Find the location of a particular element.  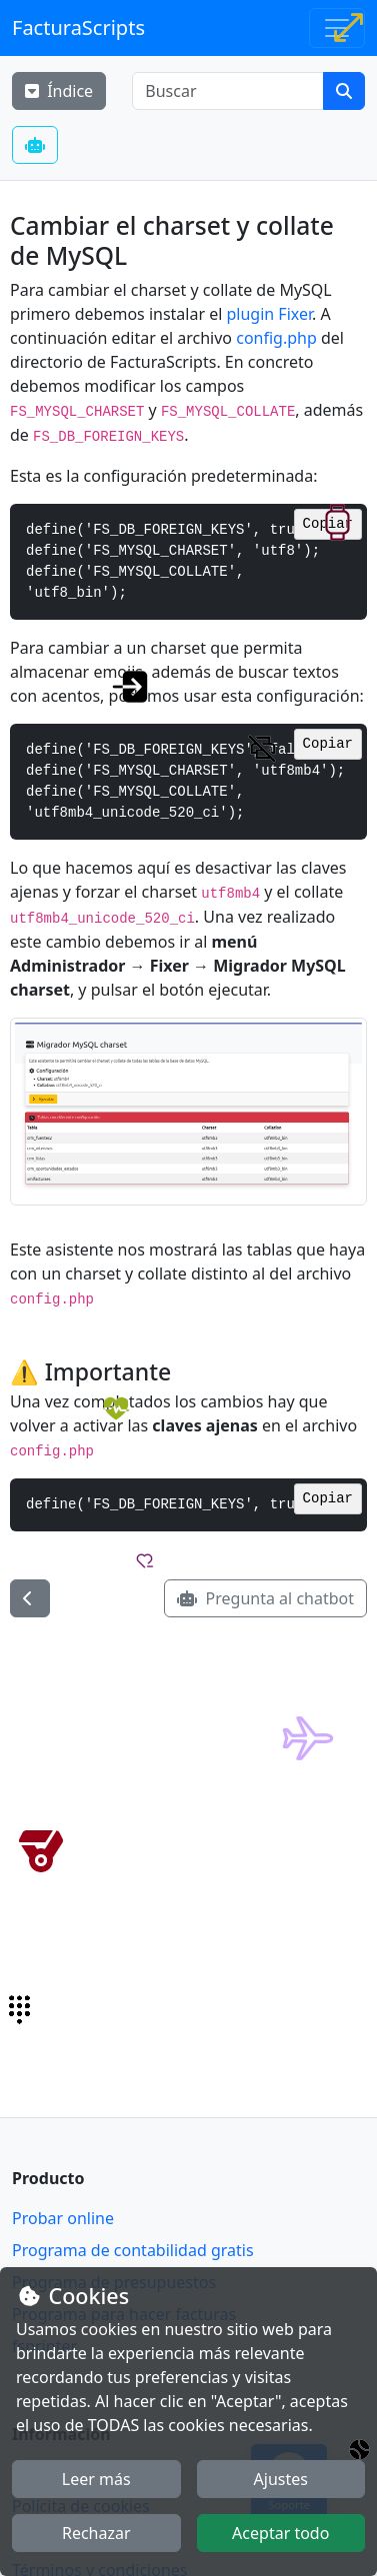

resize a window or element is located at coordinates (348, 27).